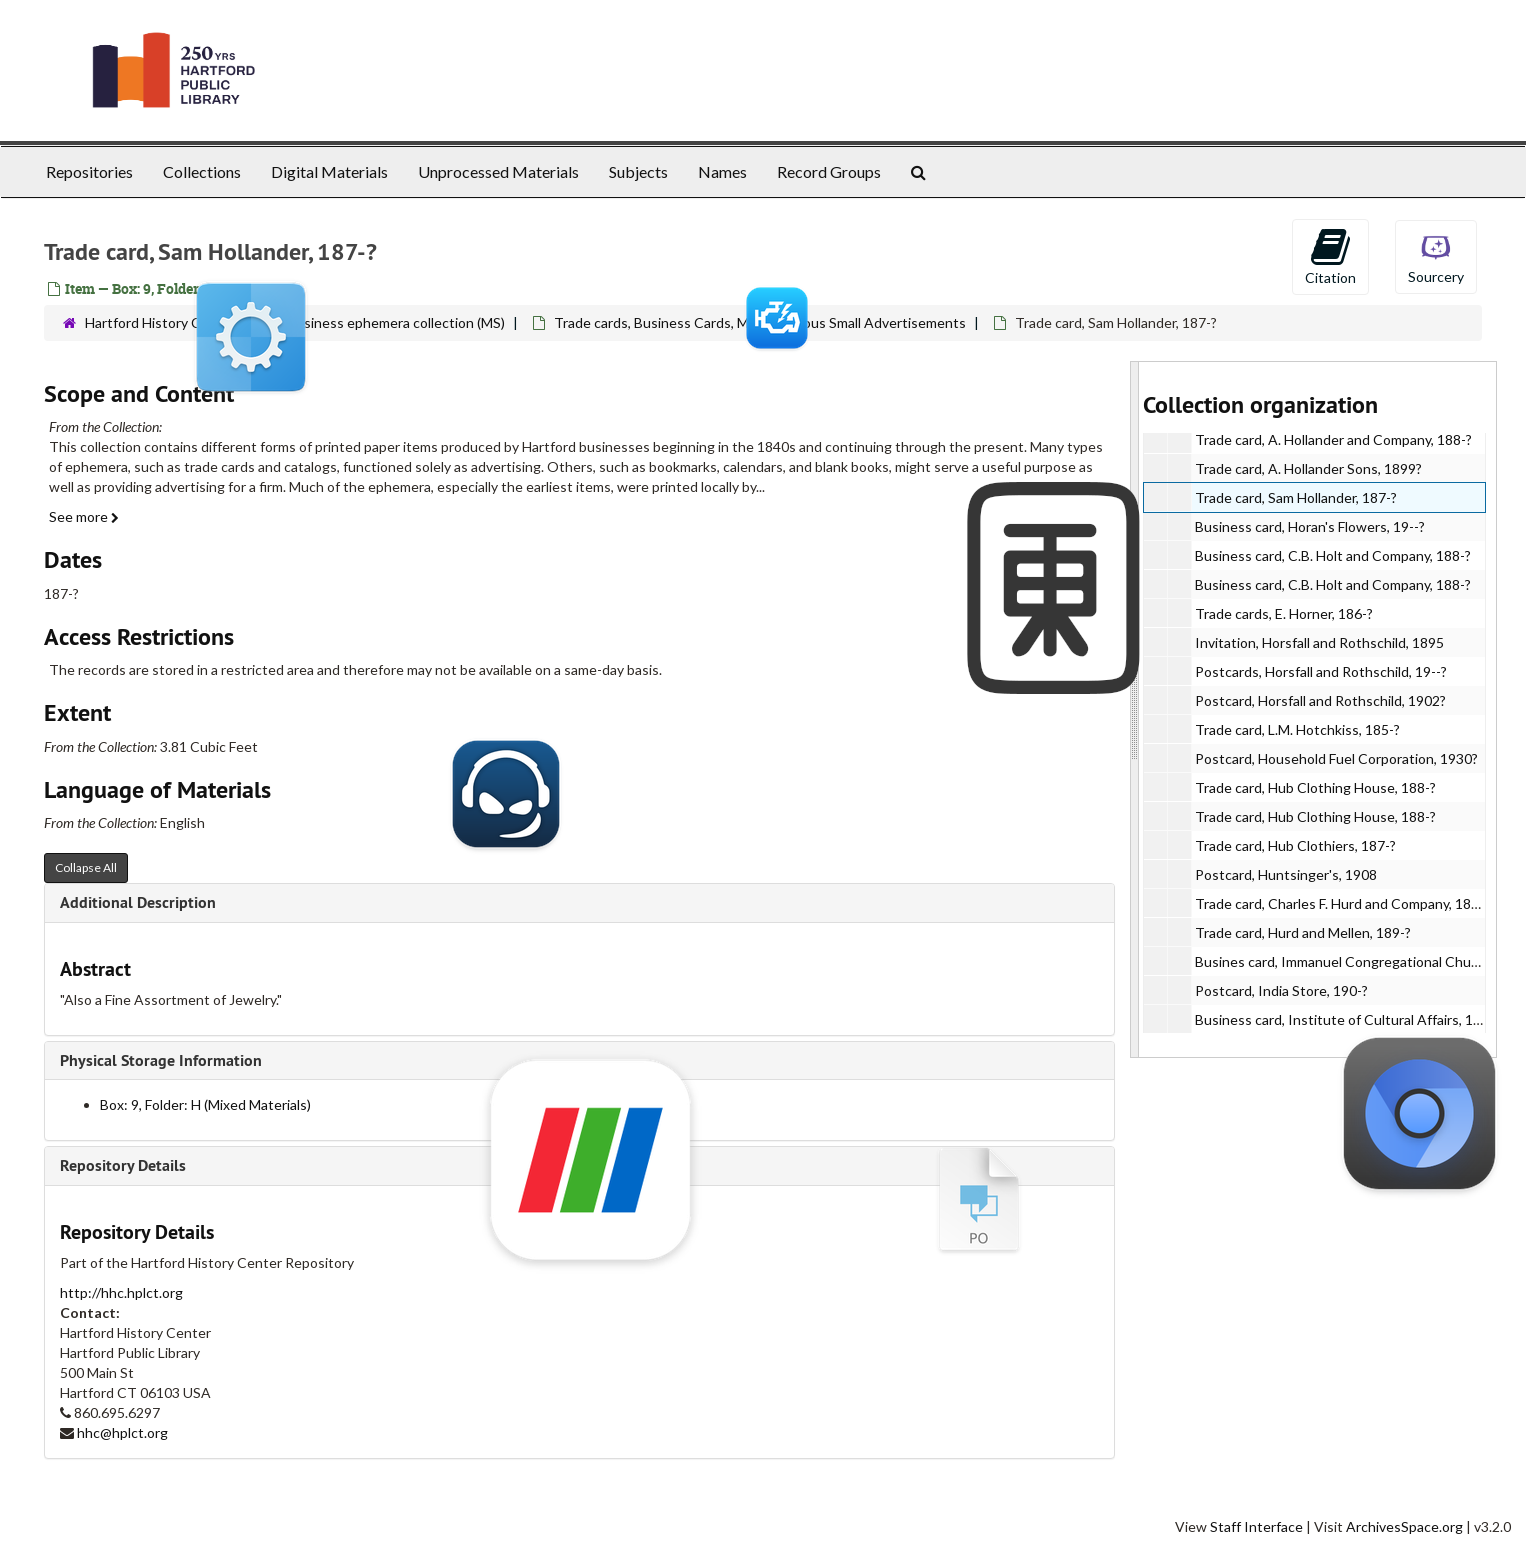  I want to click on launch gnome mahjongg tile matching game, so click(1060, 588).